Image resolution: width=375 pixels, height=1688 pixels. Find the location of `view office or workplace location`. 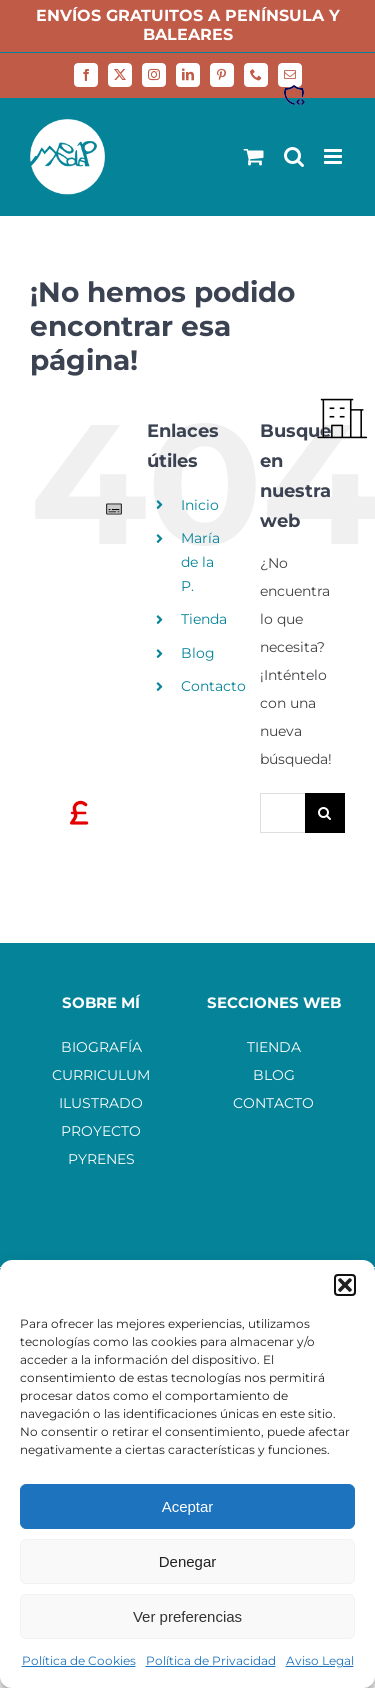

view office or workplace location is located at coordinates (340, 418).